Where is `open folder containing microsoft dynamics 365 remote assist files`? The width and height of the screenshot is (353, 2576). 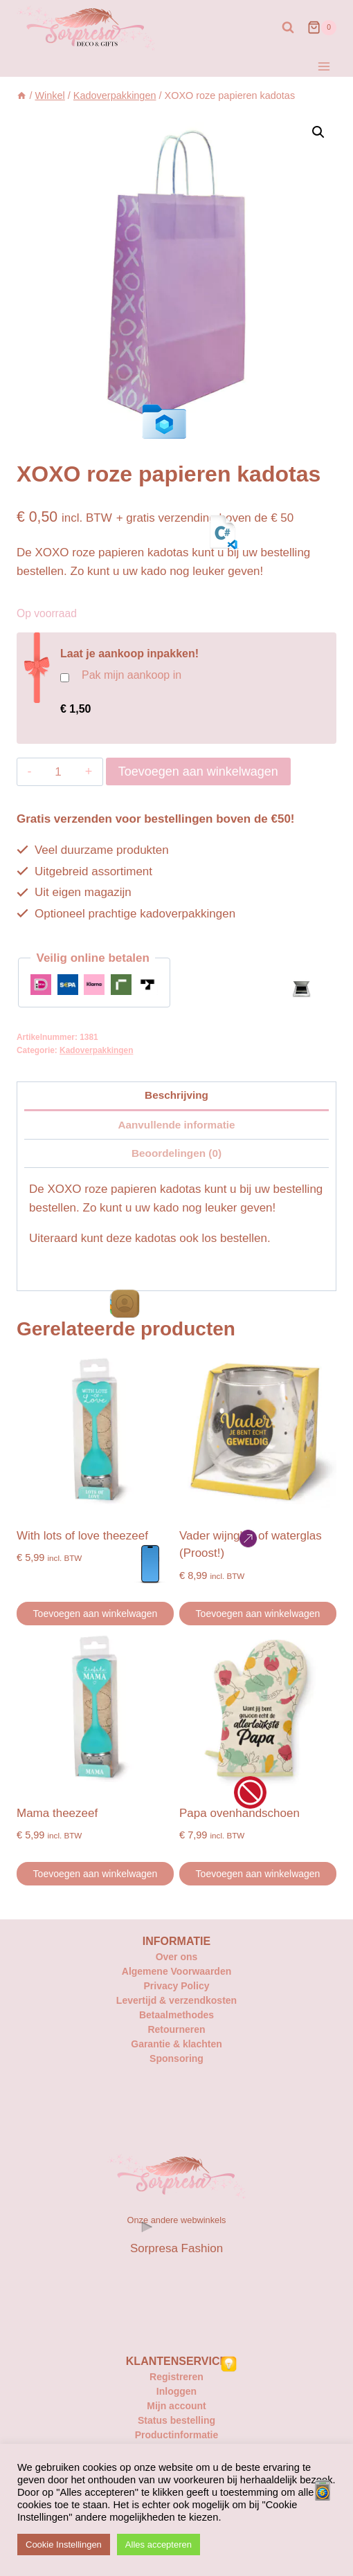
open folder containing microsoft dynamics 365 remote assist files is located at coordinates (164, 423).